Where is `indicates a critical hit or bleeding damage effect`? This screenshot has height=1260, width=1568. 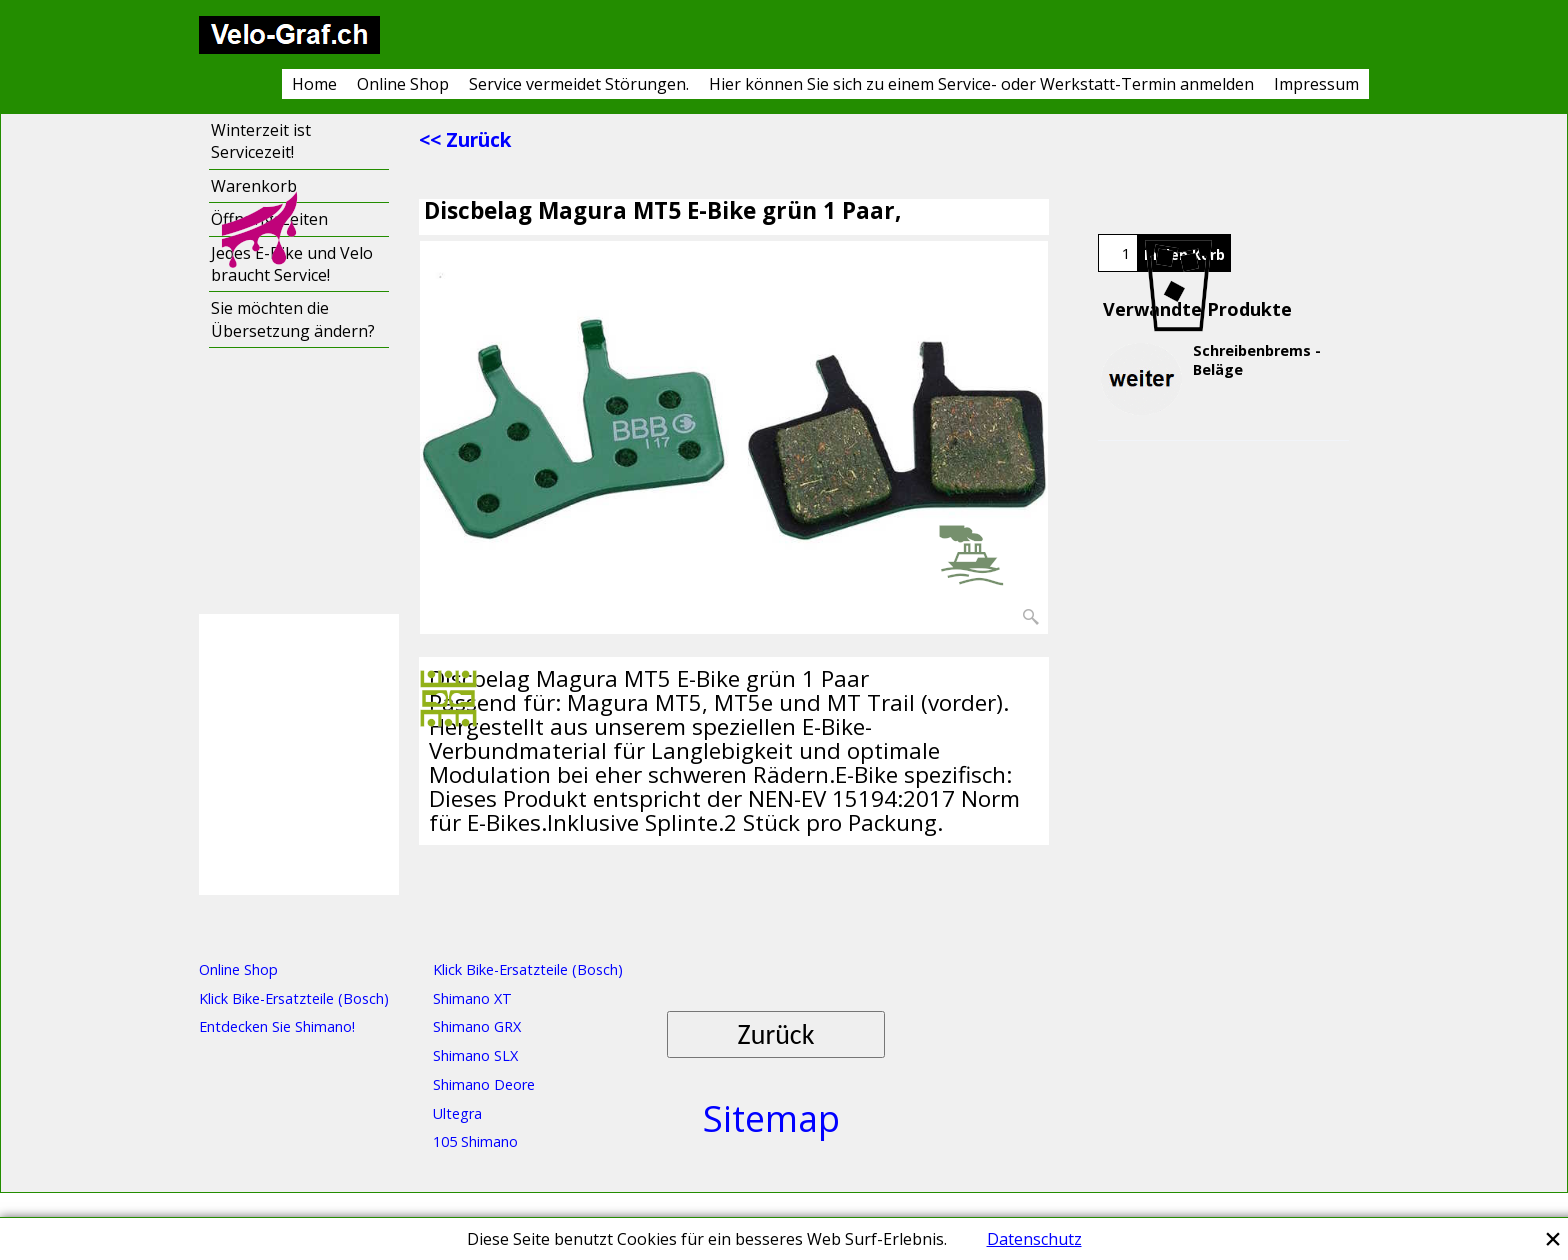 indicates a critical hit or bleeding damage effect is located at coordinates (259, 229).